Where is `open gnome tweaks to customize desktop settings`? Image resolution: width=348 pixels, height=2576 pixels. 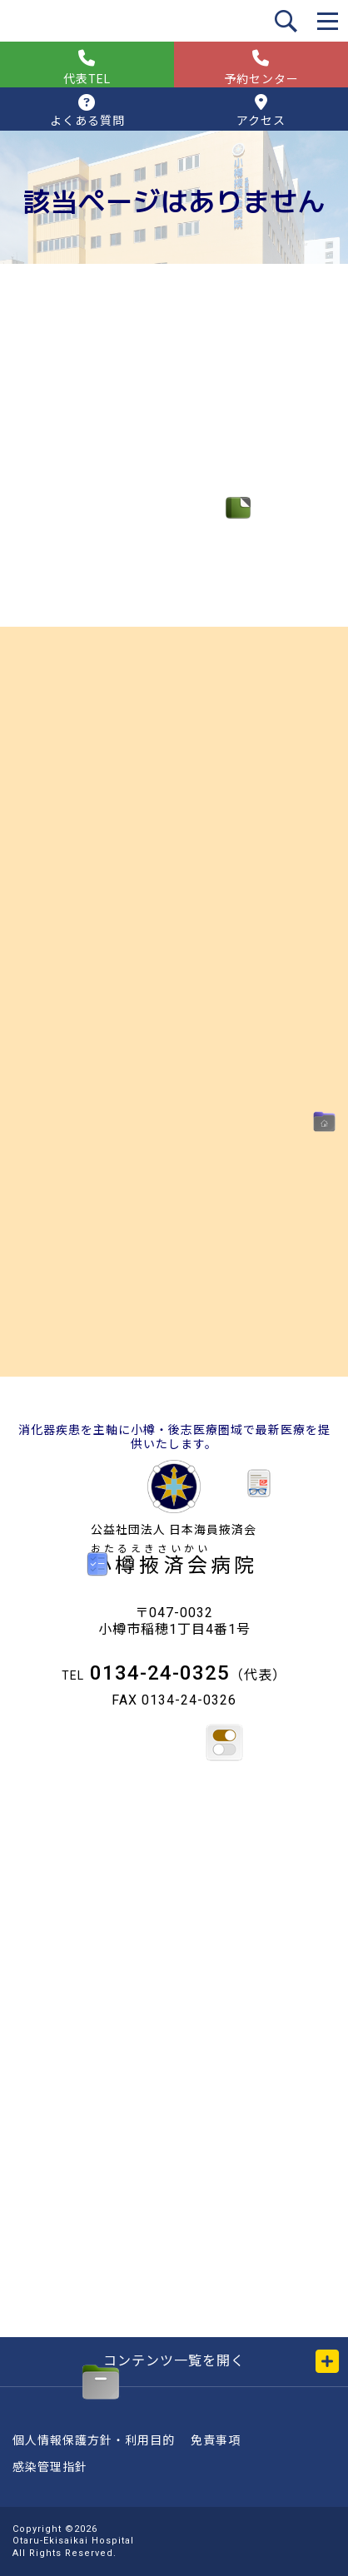
open gnome tweaks to customize desktop settings is located at coordinates (224, 1742).